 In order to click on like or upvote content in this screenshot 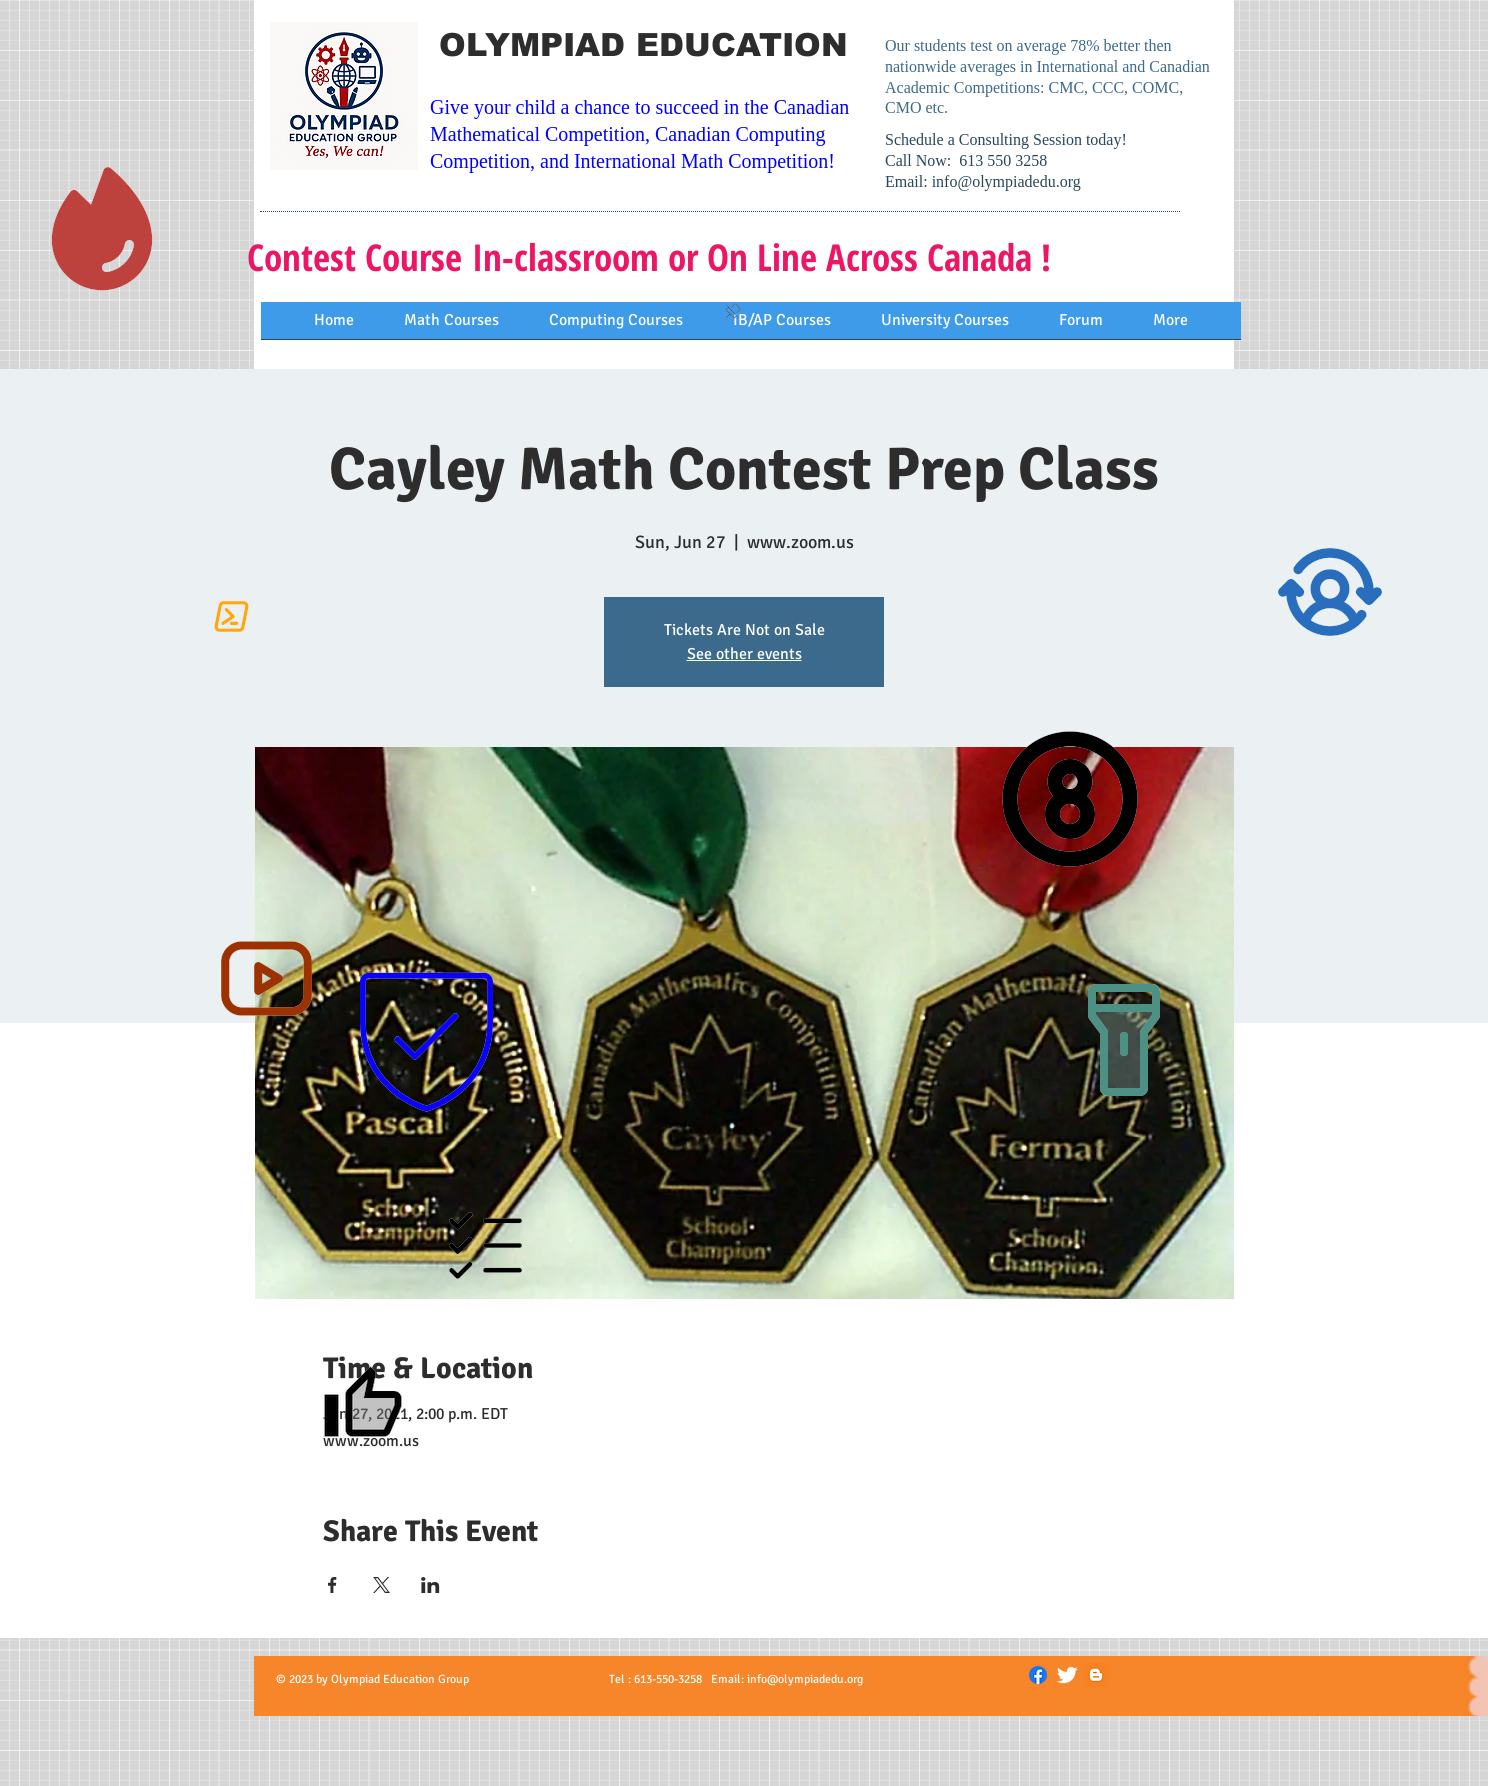, I will do `click(363, 1405)`.